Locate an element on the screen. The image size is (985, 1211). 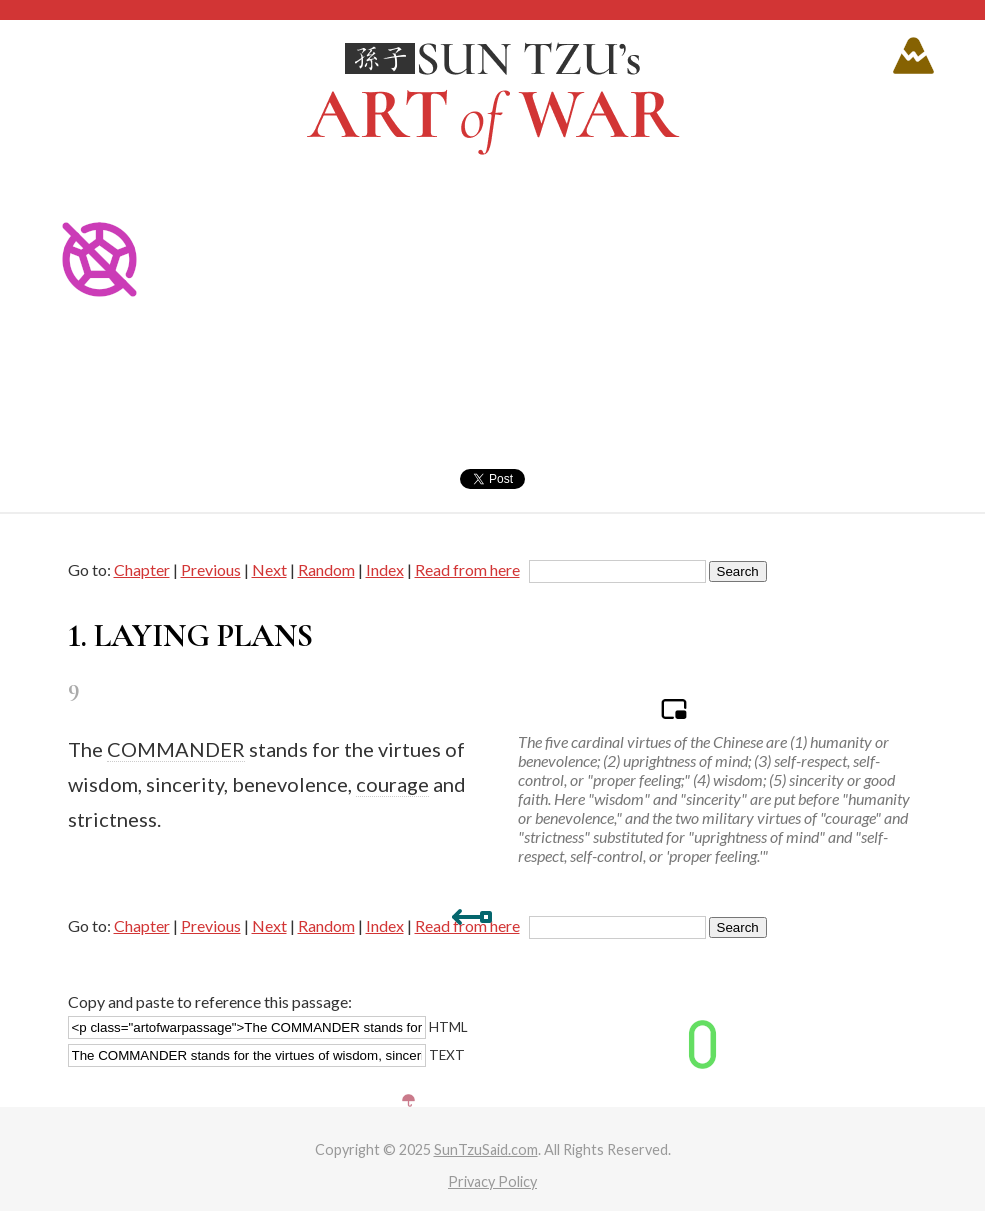
indicates zero items or empty count is located at coordinates (702, 1044).